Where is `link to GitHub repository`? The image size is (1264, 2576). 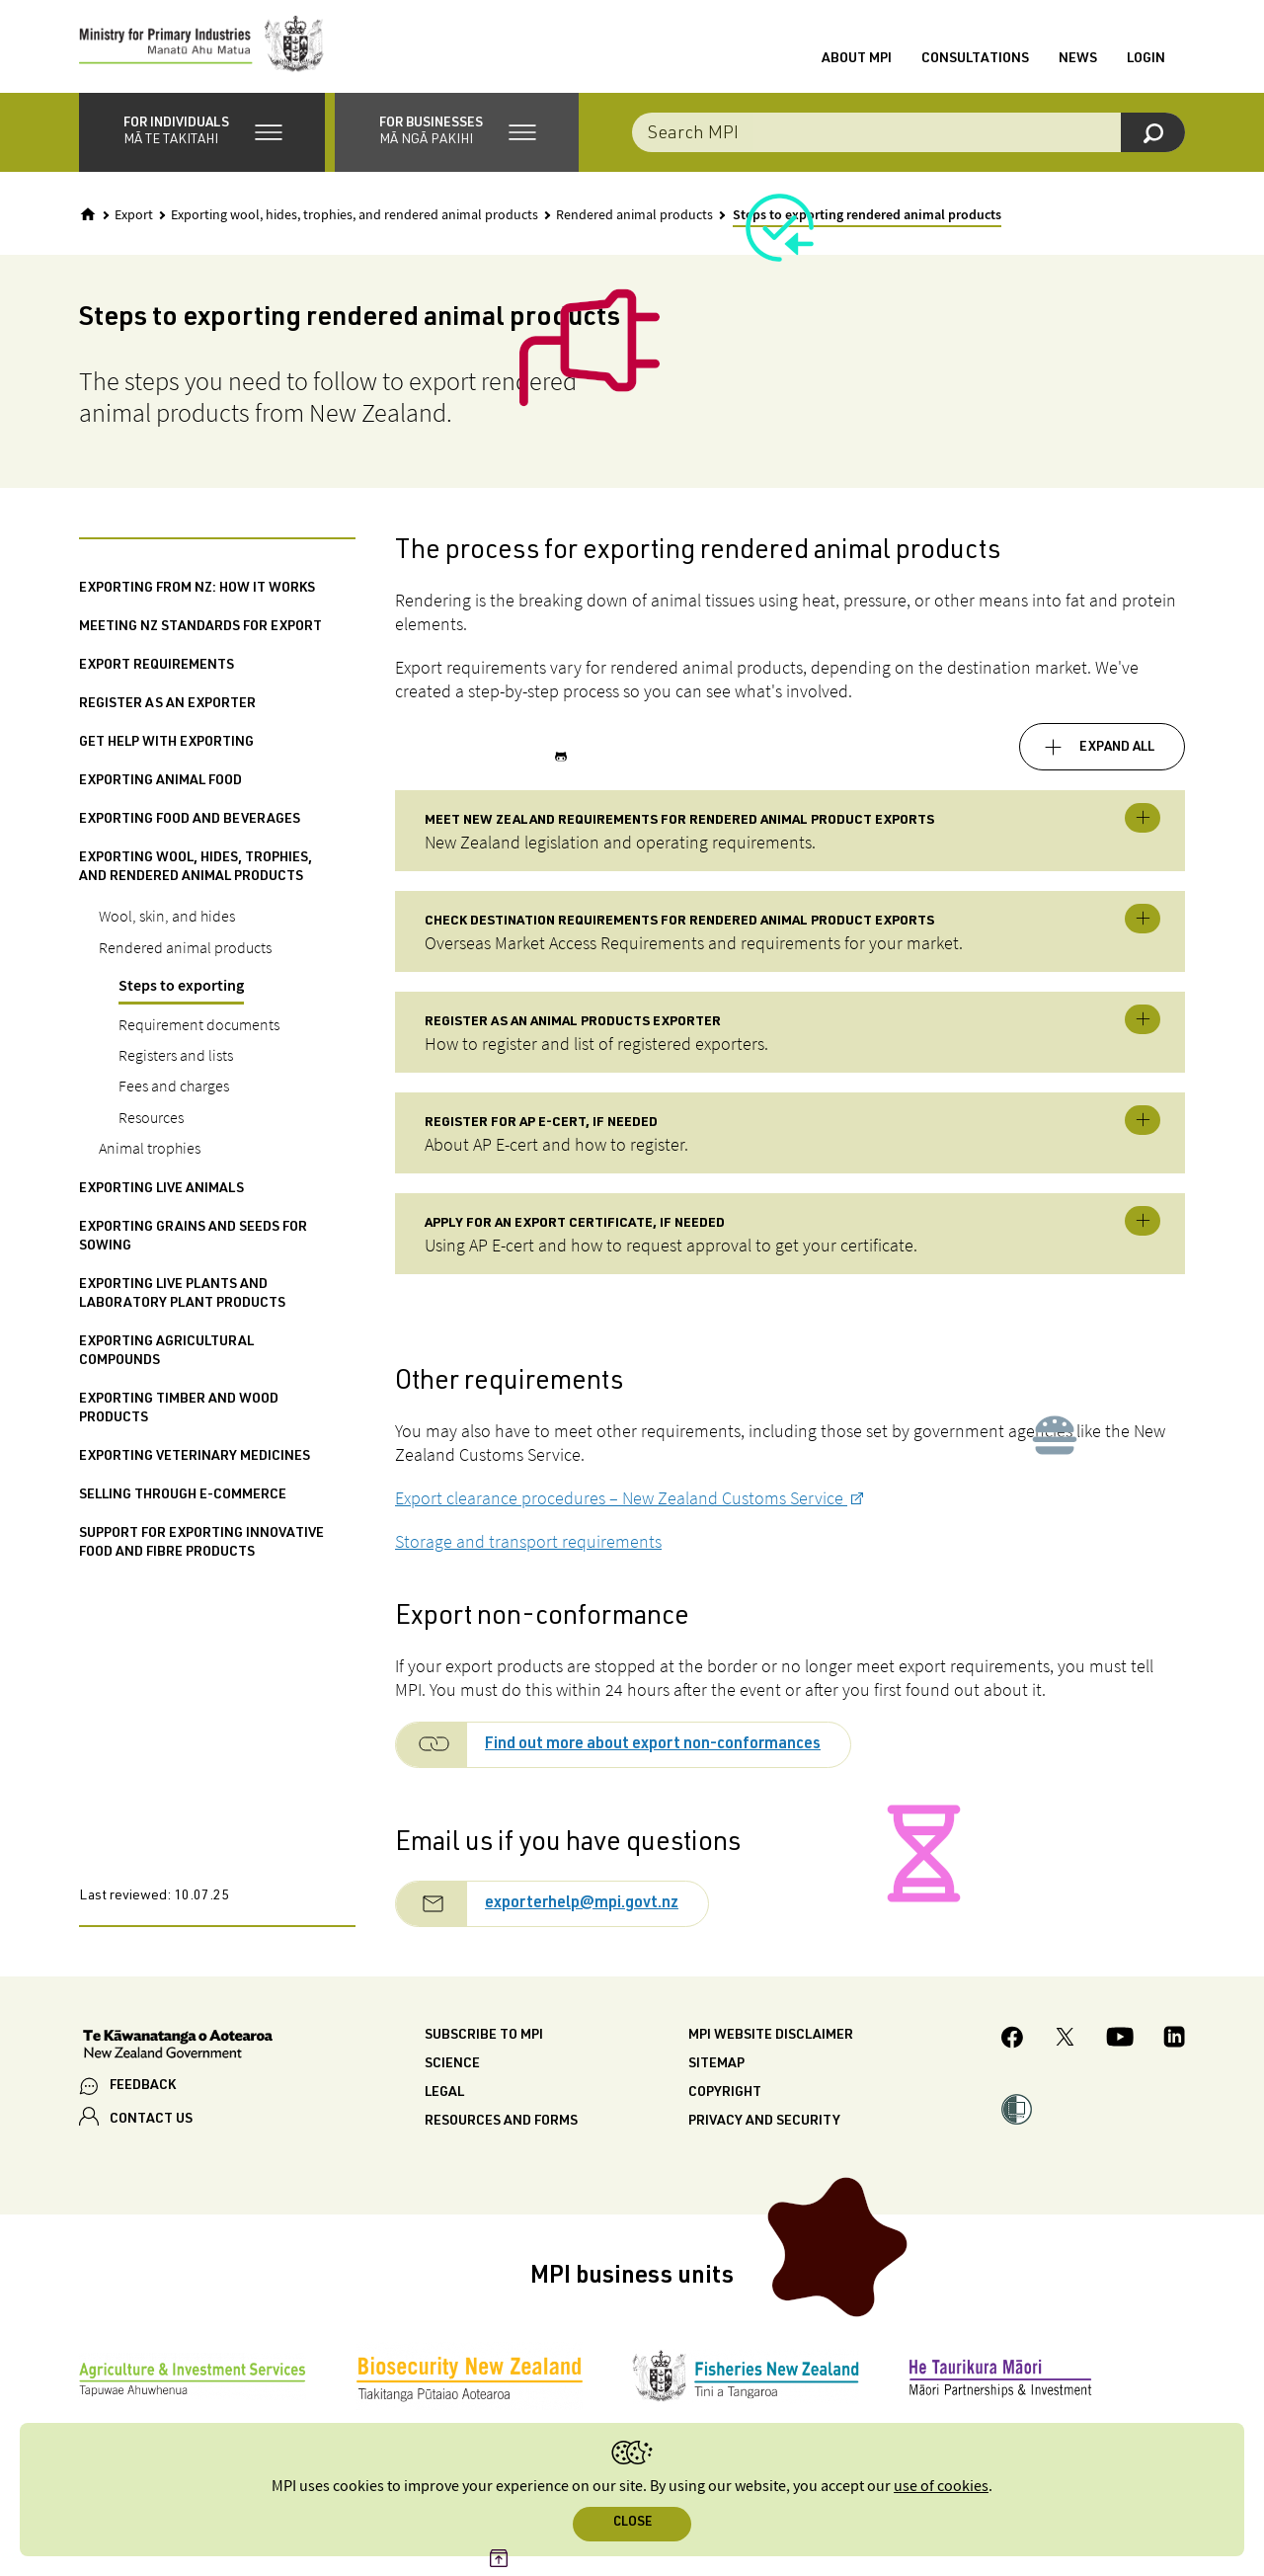 link to GitHub repository is located at coordinates (561, 757).